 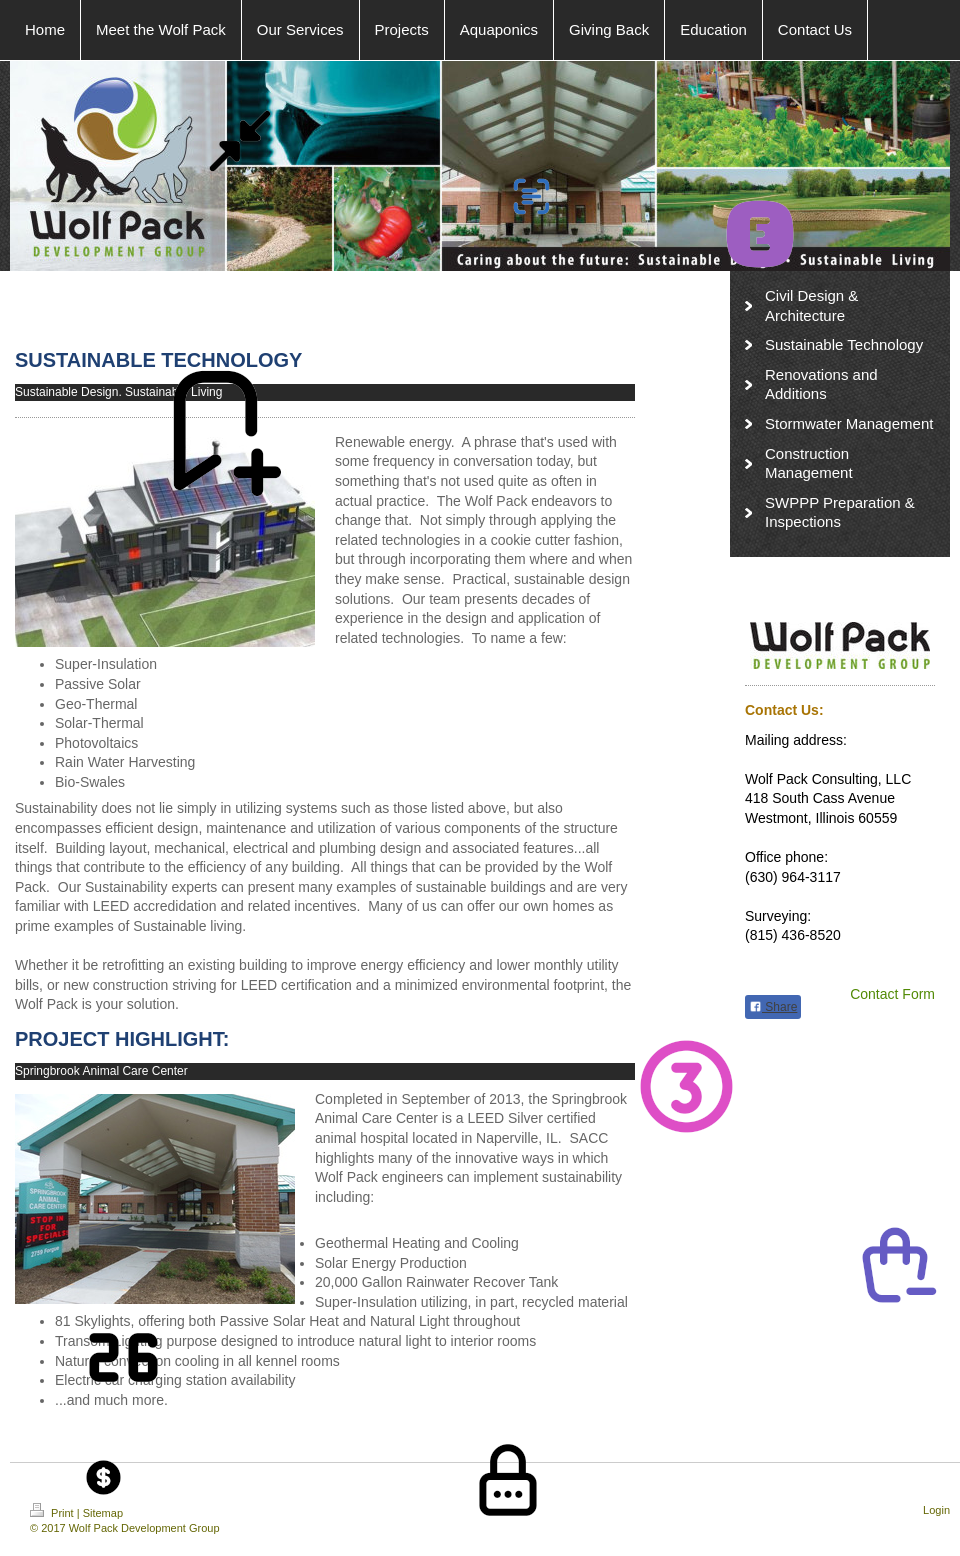 What do you see at coordinates (240, 141) in the screenshot?
I see `exit fullscreen mode` at bounding box center [240, 141].